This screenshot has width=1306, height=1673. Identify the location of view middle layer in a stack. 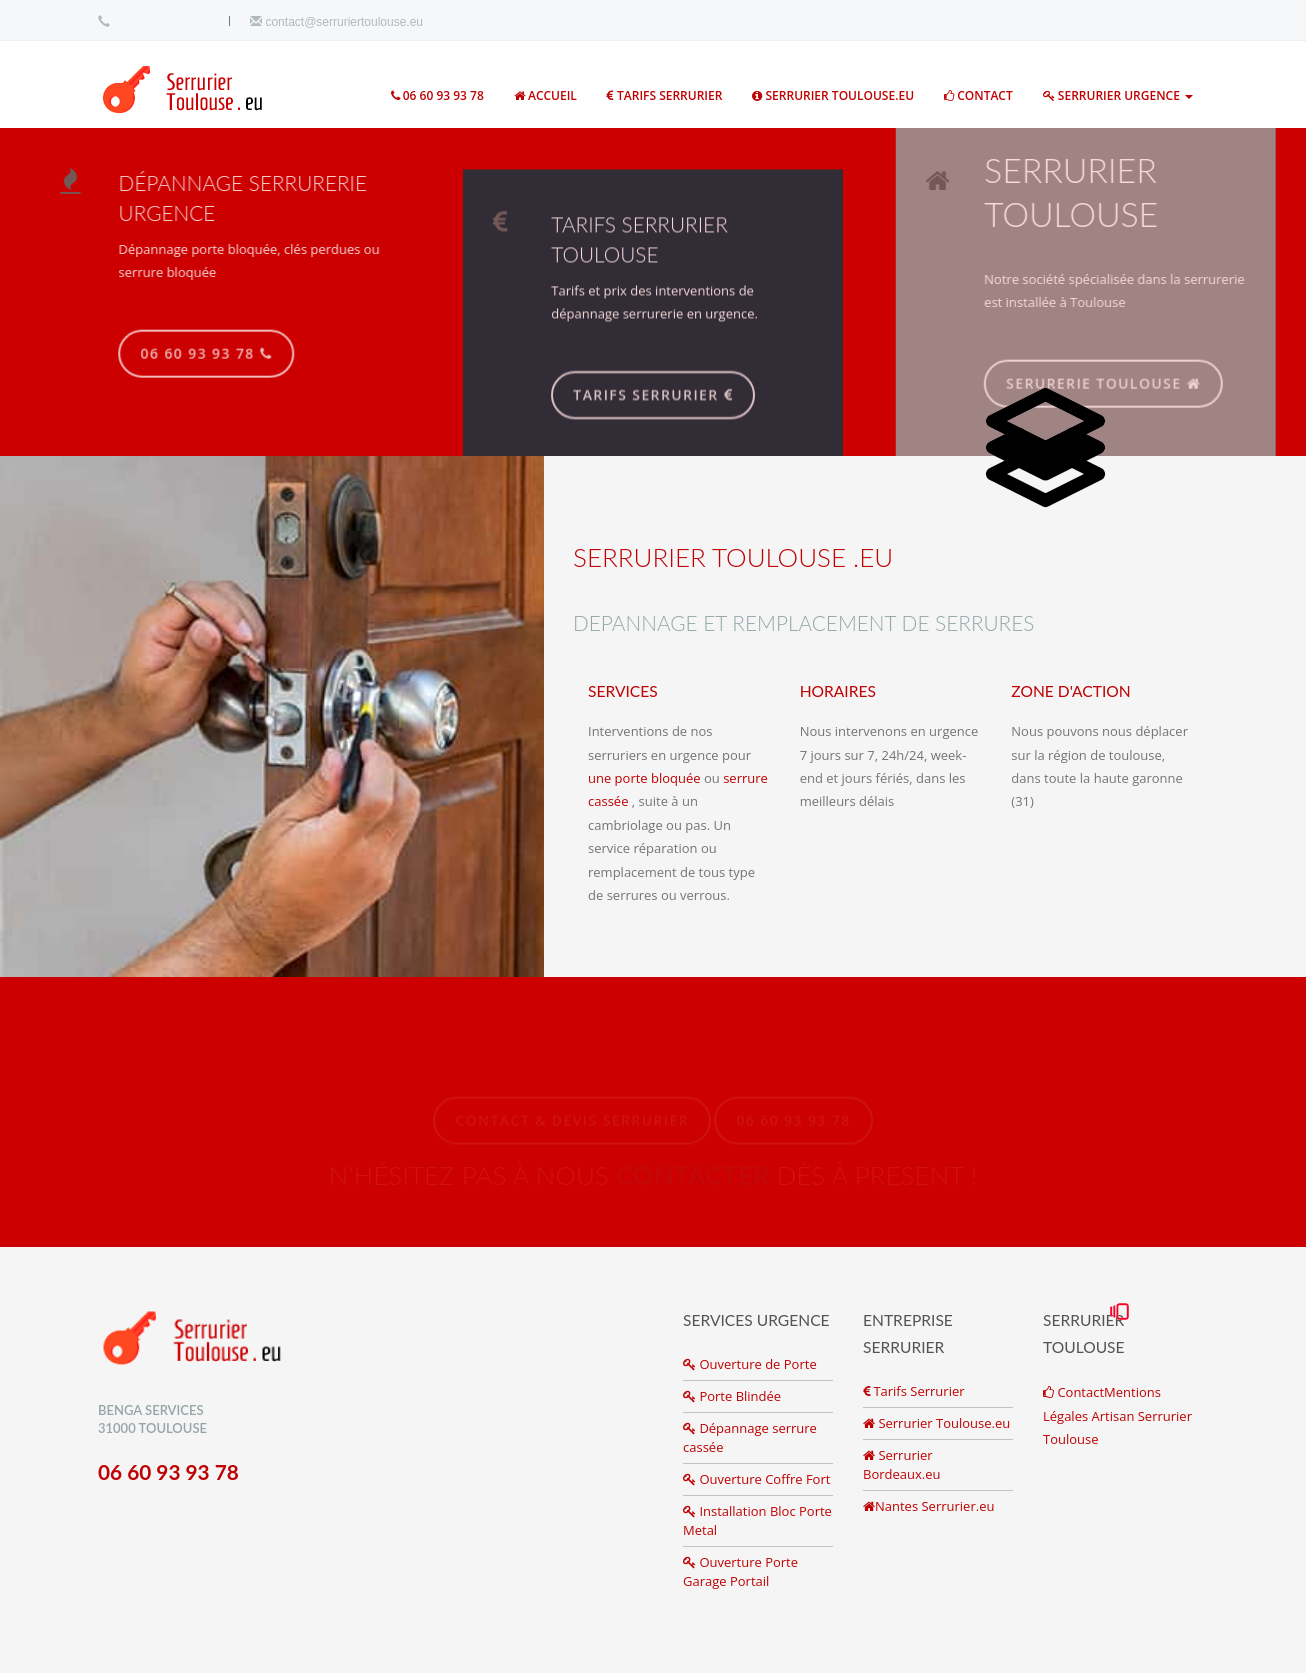
(1045, 447).